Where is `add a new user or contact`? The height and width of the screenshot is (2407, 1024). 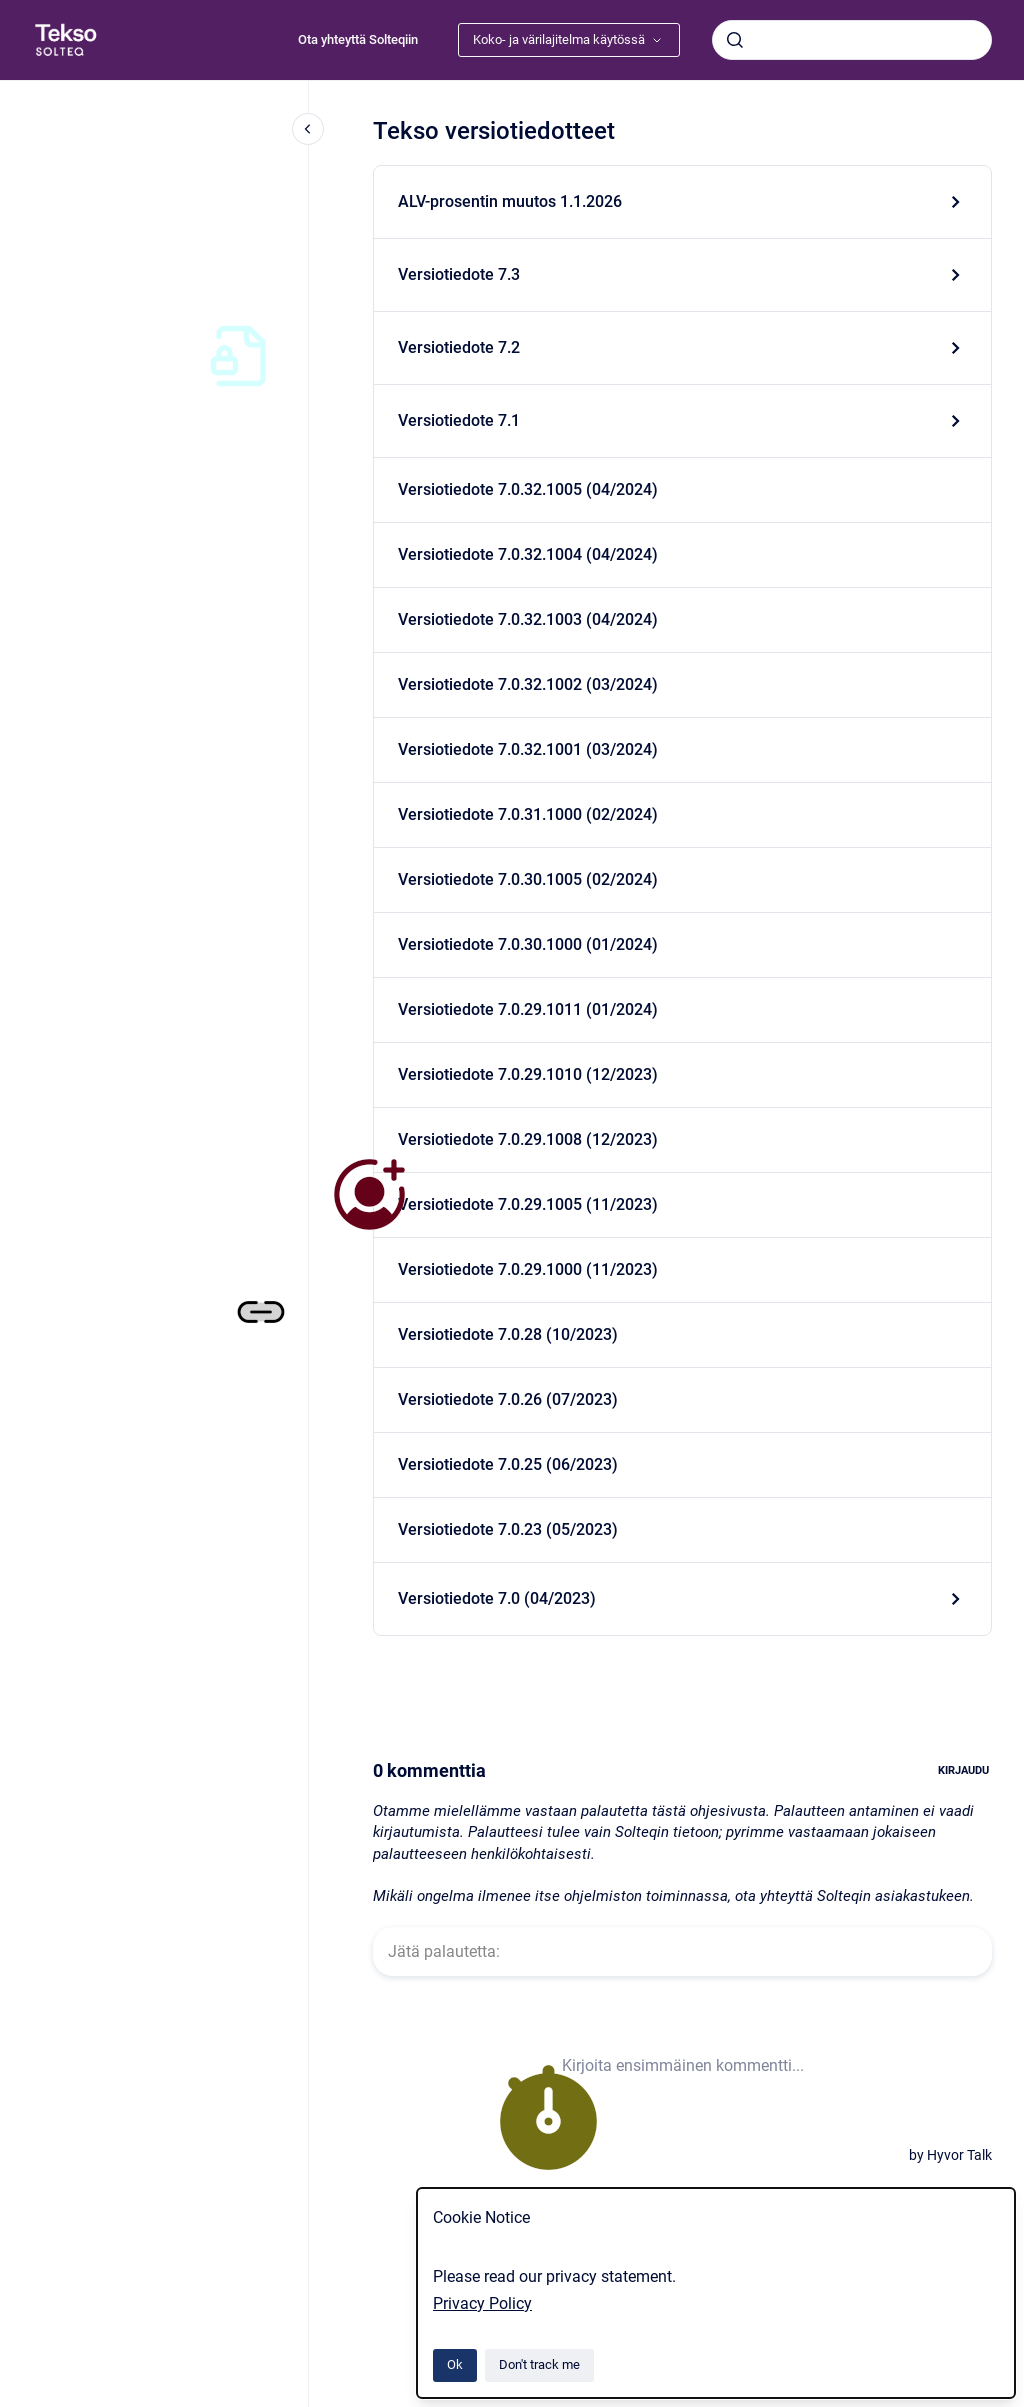
add a new user or contact is located at coordinates (369, 1194).